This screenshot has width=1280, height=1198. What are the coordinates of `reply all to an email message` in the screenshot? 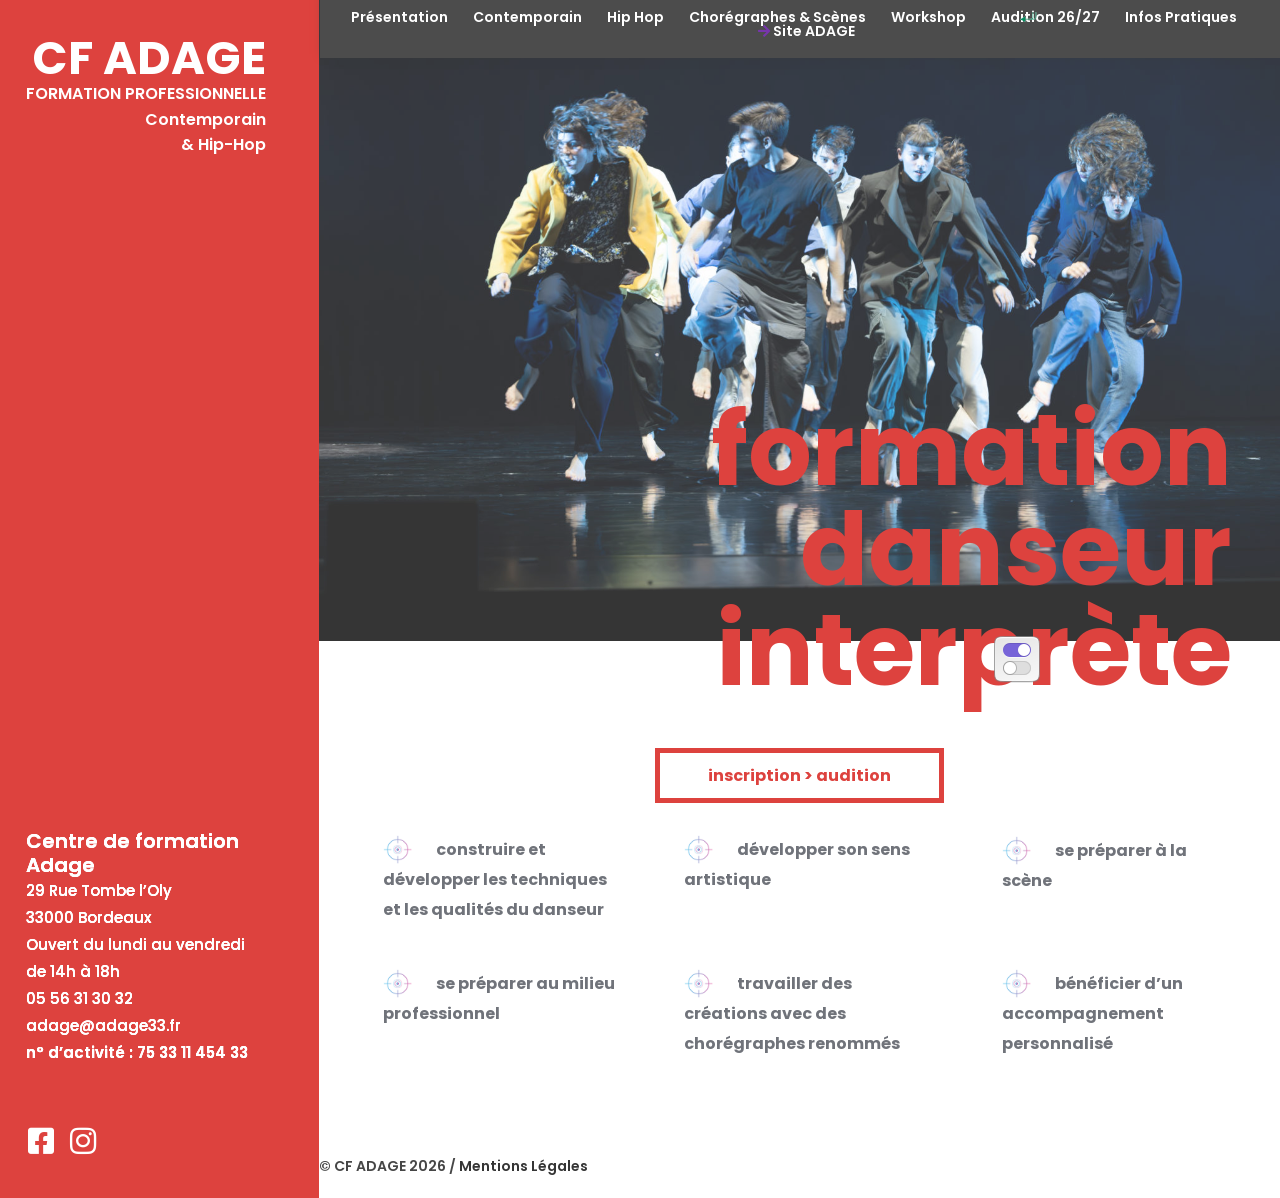 It's located at (1028, 17).